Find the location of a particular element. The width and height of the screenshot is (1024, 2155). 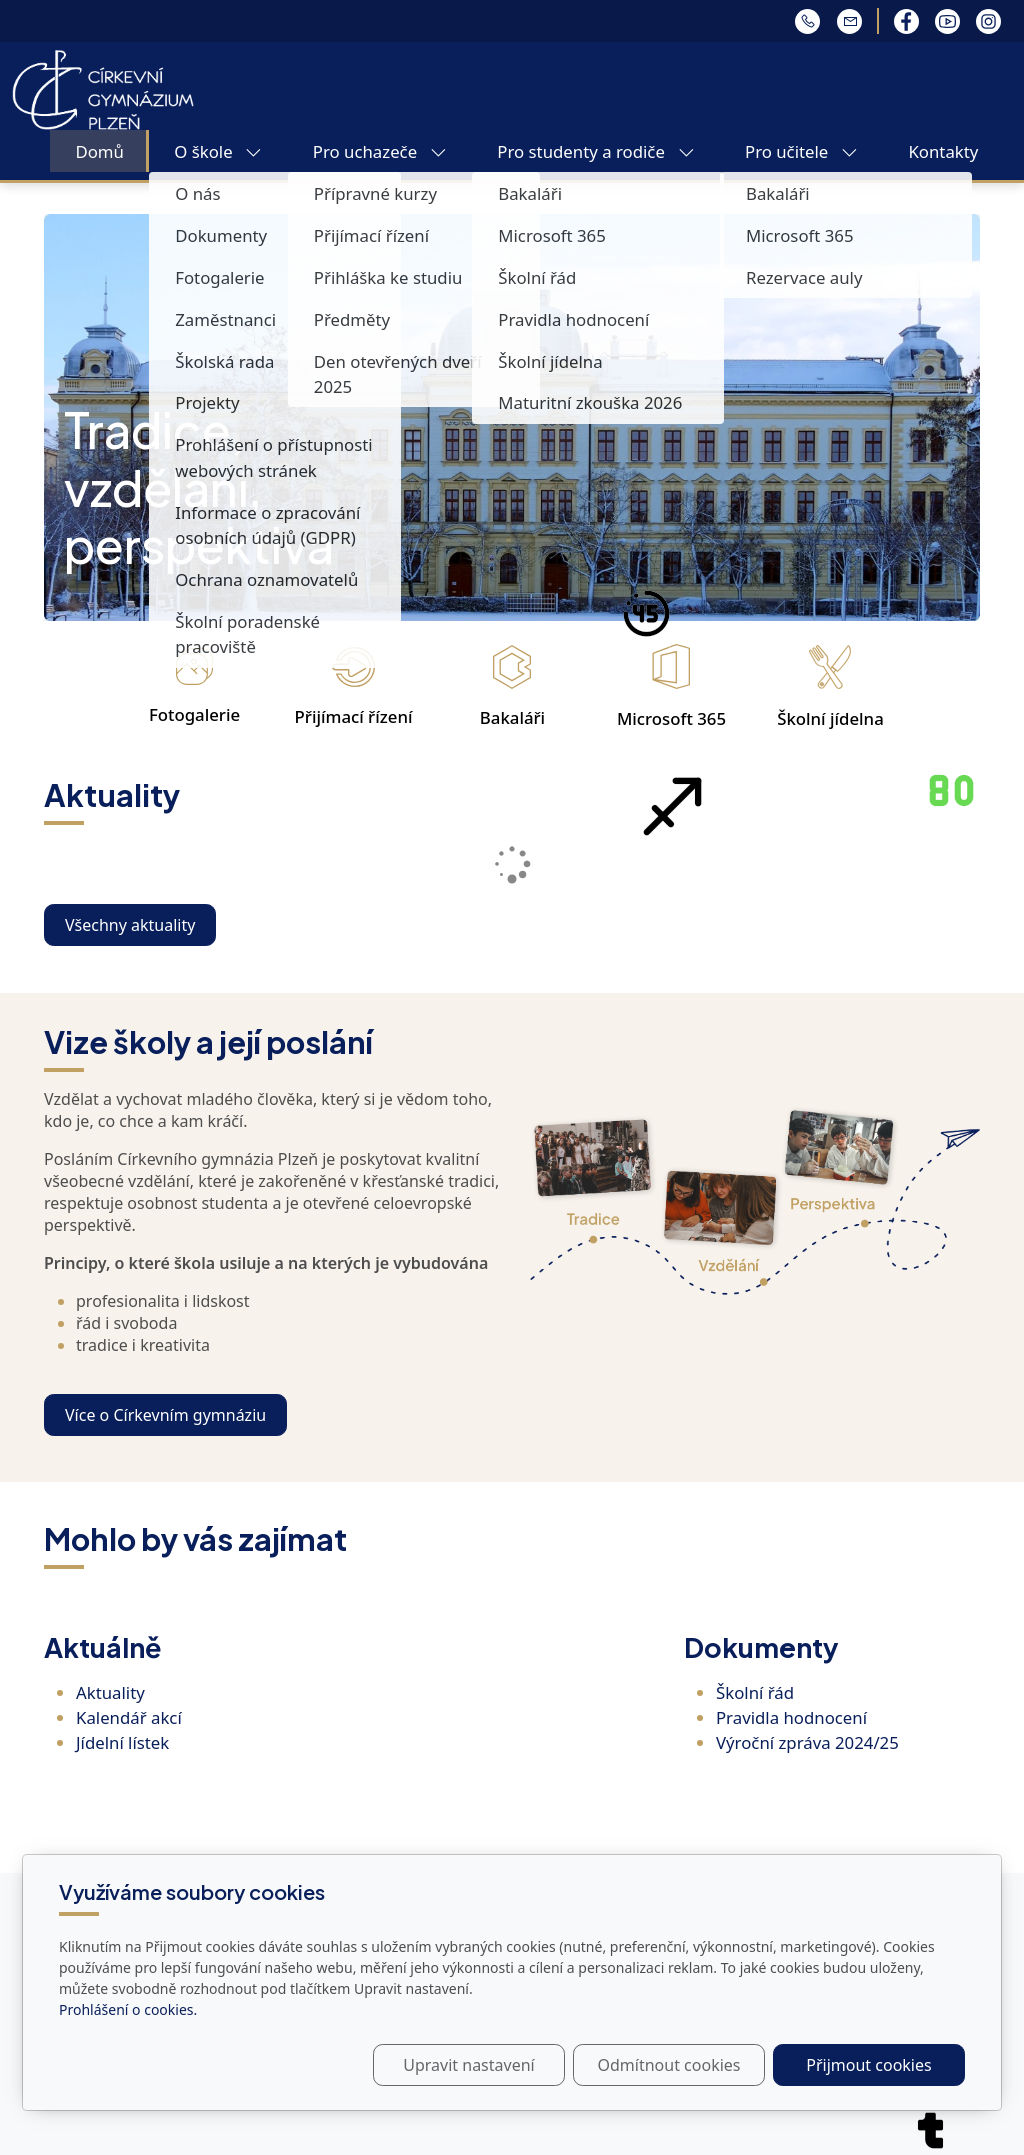

set a 45-minute timer or duration is located at coordinates (646, 613).